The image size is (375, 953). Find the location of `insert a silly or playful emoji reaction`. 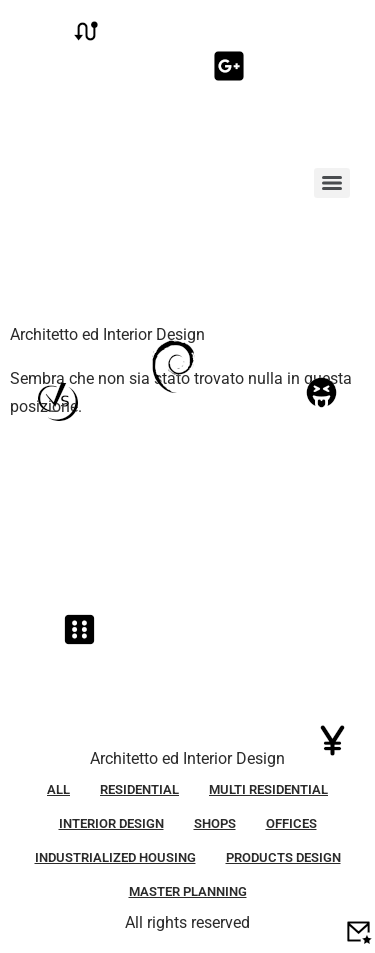

insert a silly or playful emoji reaction is located at coordinates (321, 392).